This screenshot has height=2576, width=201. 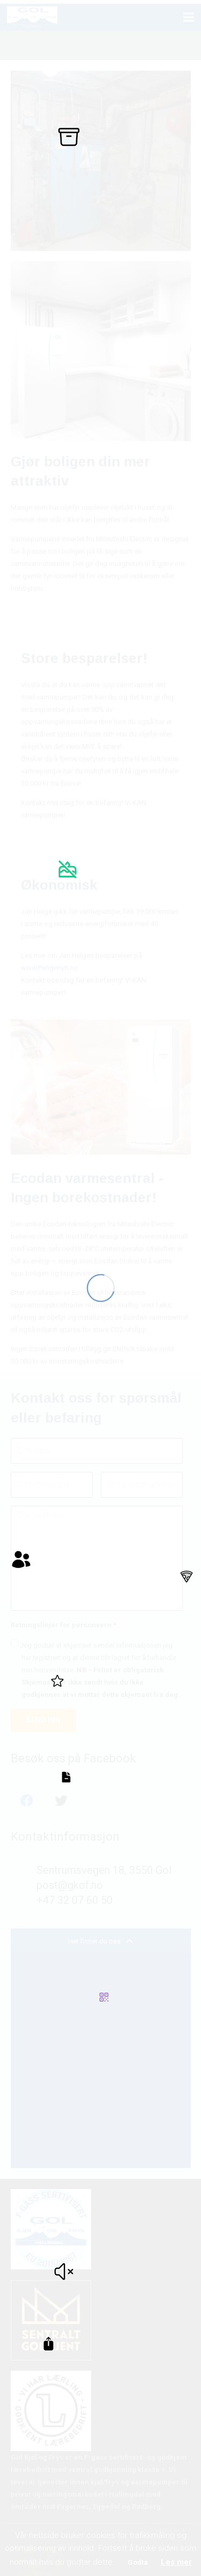 I want to click on mute audio or sound, so click(x=64, y=2272).